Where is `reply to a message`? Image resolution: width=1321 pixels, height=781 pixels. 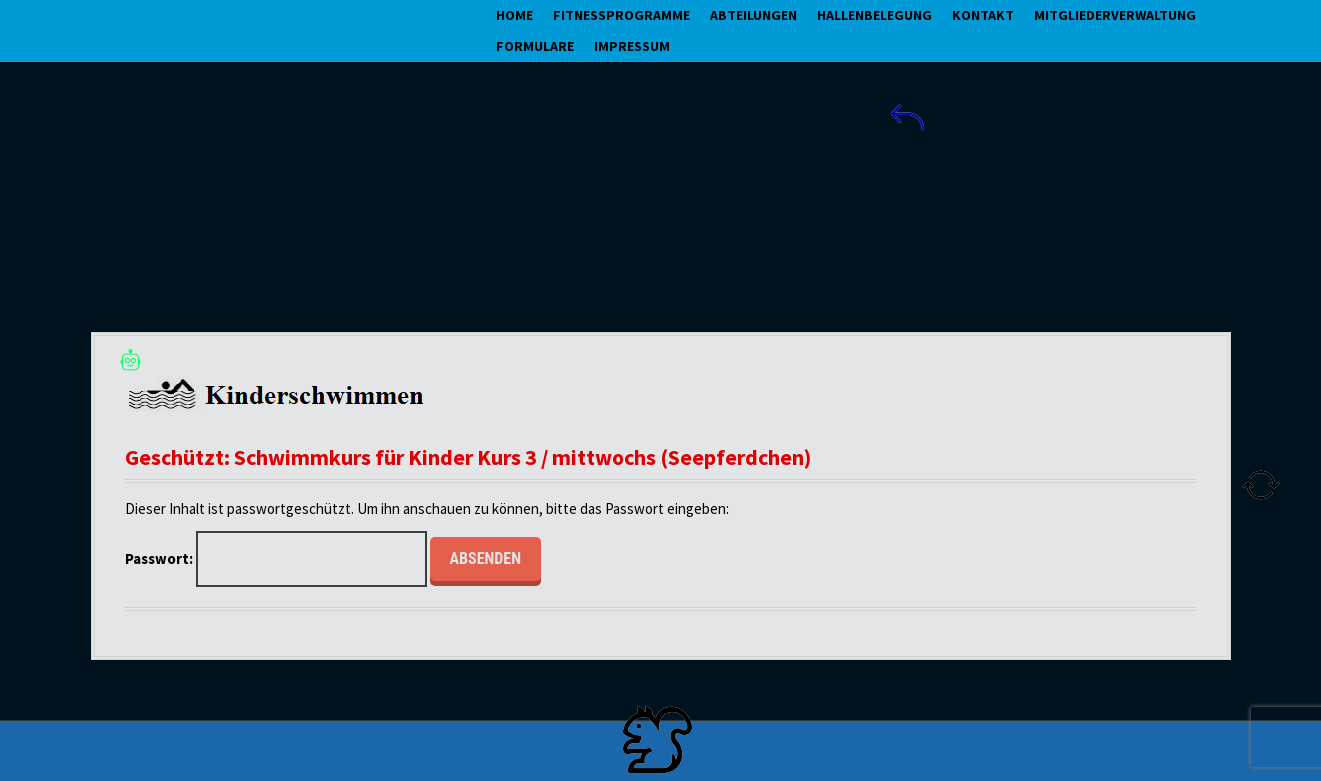 reply to a message is located at coordinates (907, 117).